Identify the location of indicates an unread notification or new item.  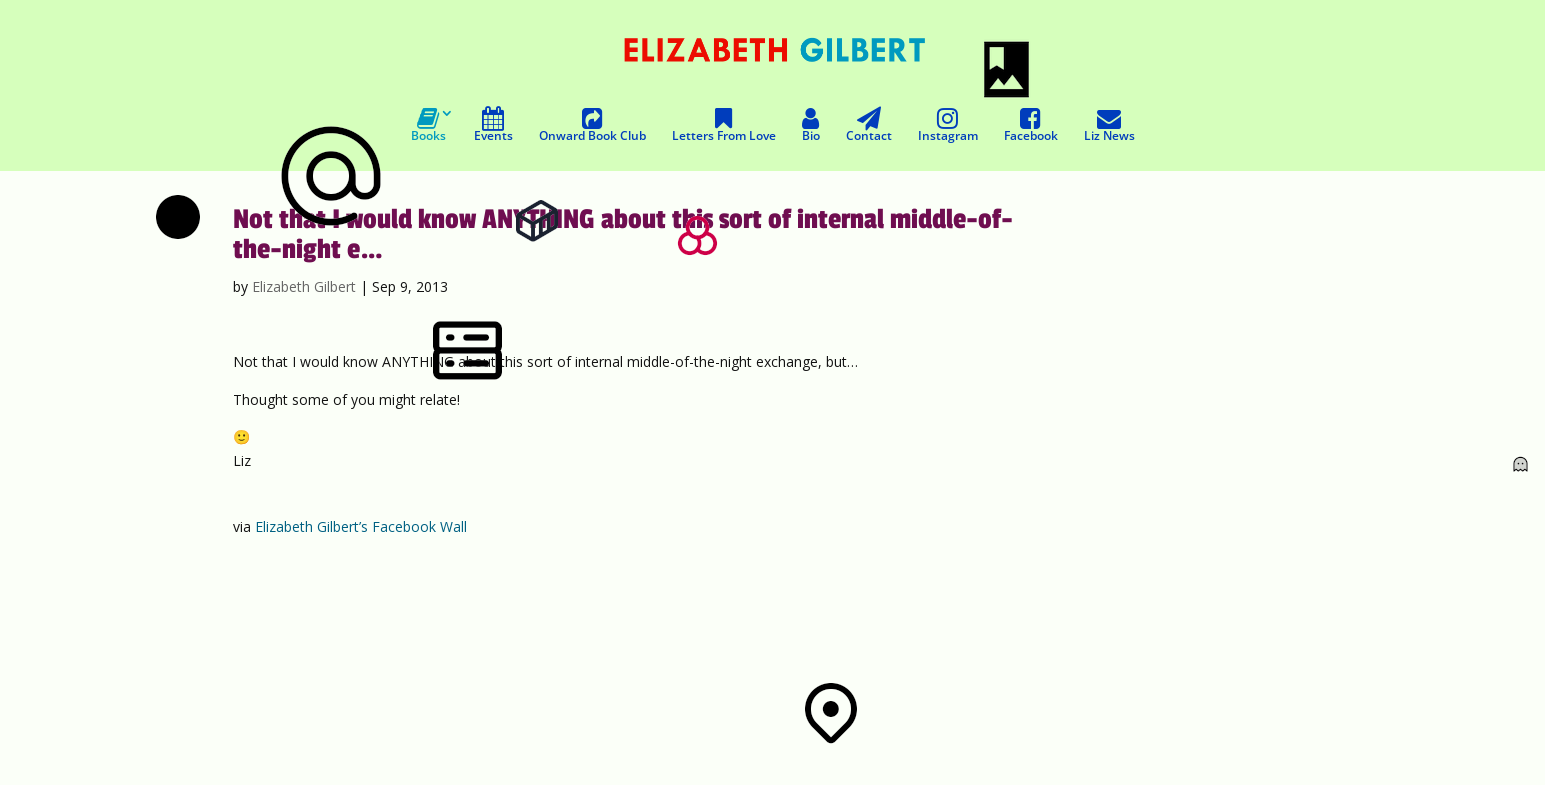
(178, 217).